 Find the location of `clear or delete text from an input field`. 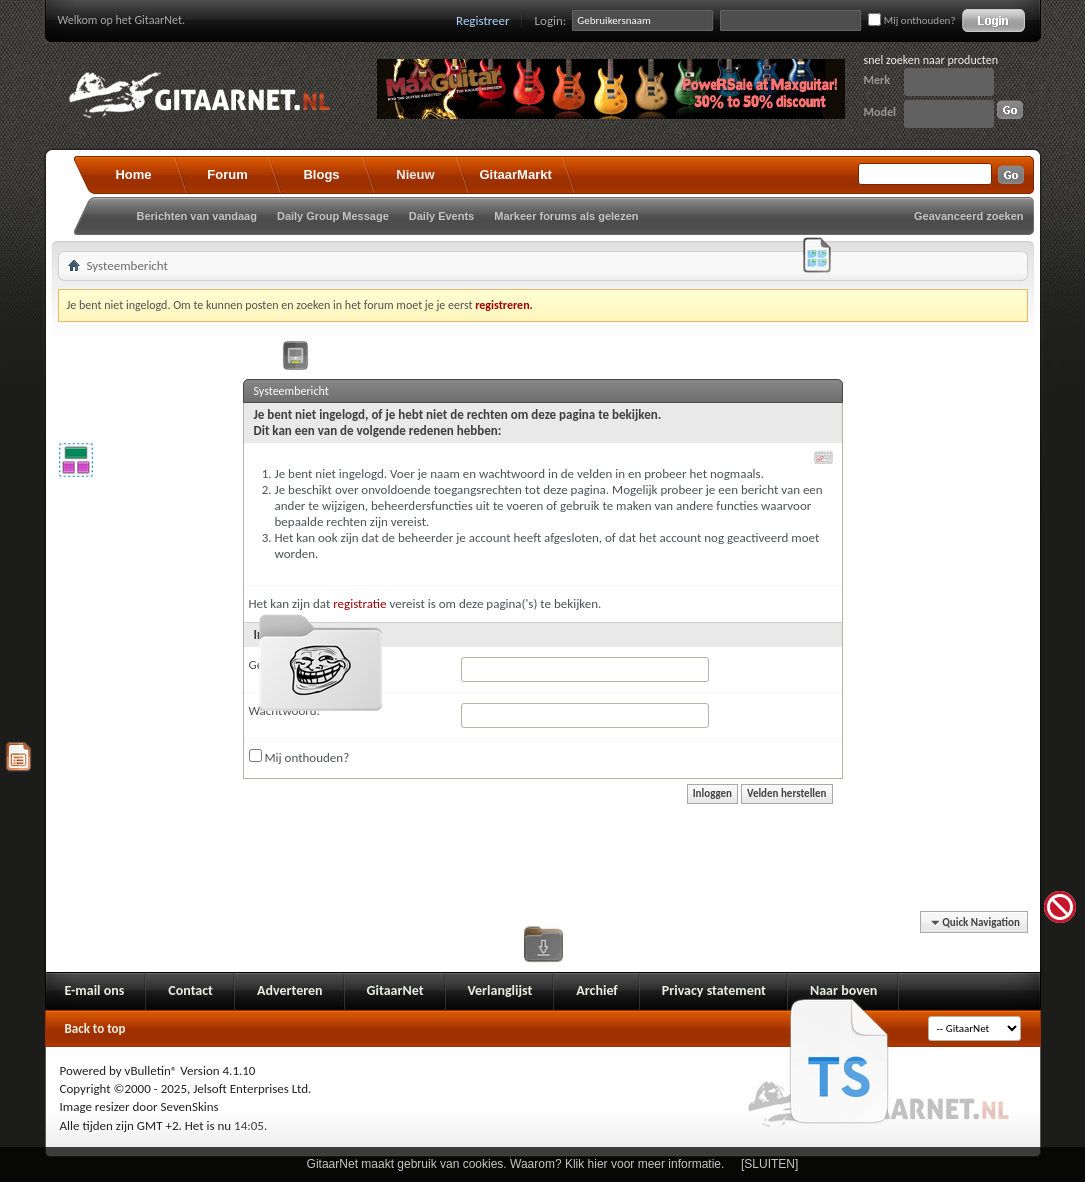

clear or delete text from an input field is located at coordinates (1060, 907).